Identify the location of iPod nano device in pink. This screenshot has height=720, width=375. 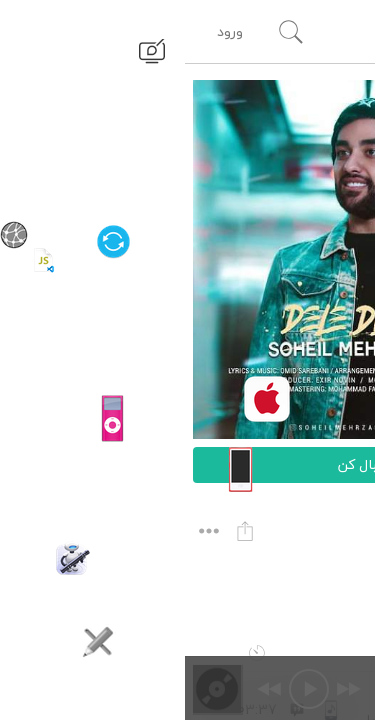
(112, 418).